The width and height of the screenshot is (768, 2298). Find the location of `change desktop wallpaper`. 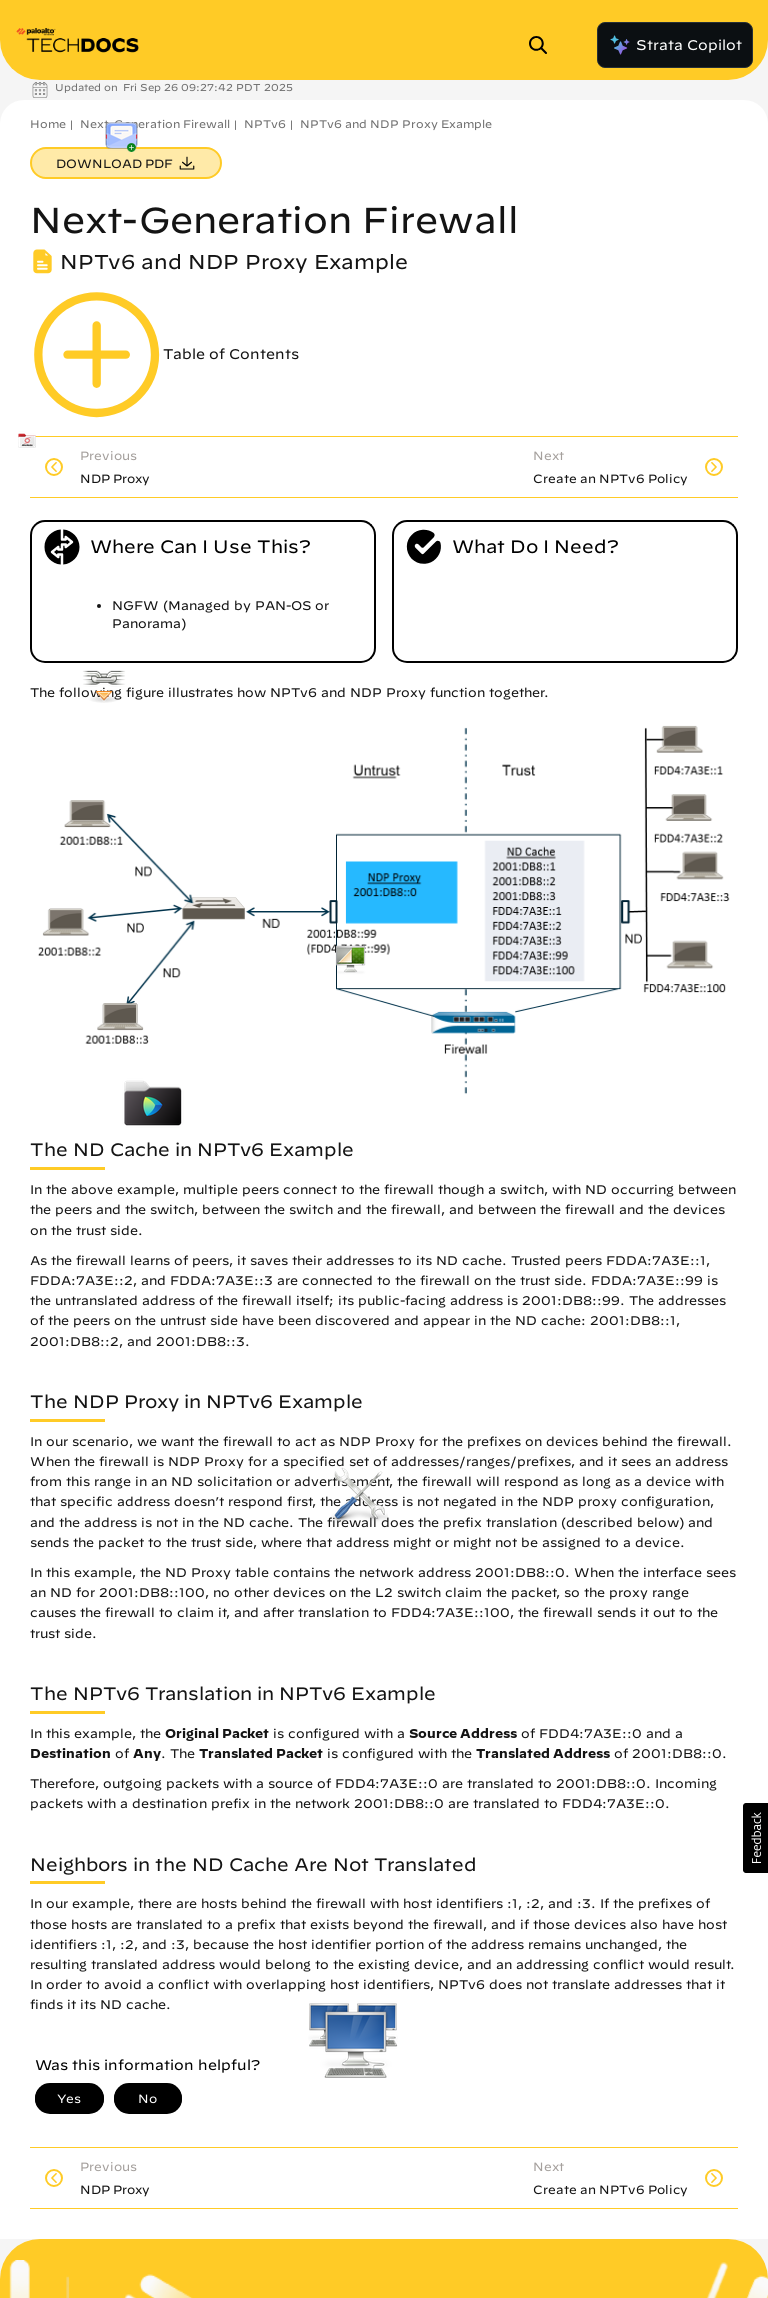

change desktop wallpaper is located at coordinates (350, 958).